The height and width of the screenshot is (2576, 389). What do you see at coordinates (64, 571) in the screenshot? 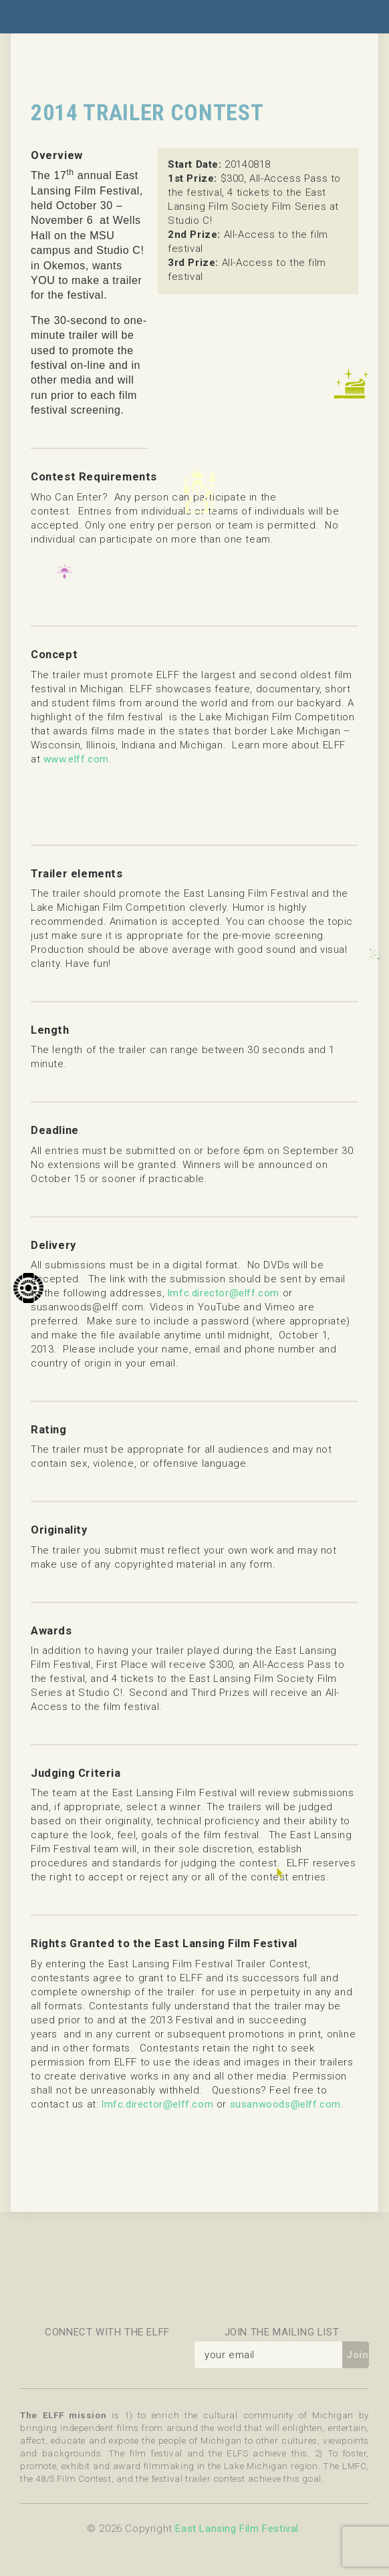
I see `indicates sunset or evening time period` at bounding box center [64, 571].